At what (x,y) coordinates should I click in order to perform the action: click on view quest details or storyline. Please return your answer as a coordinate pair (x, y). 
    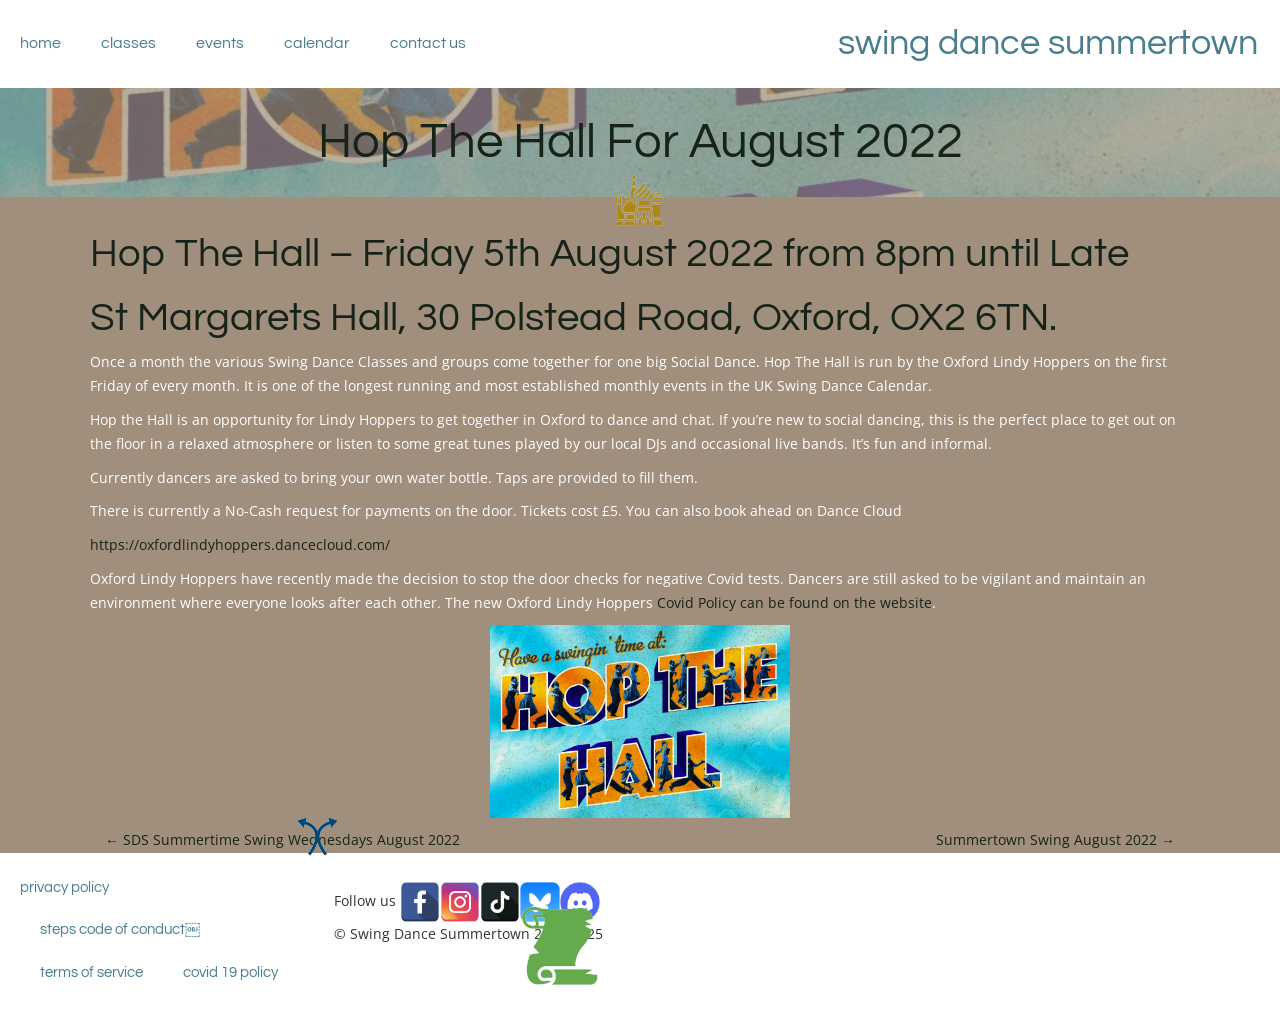
    Looking at the image, I should click on (559, 946).